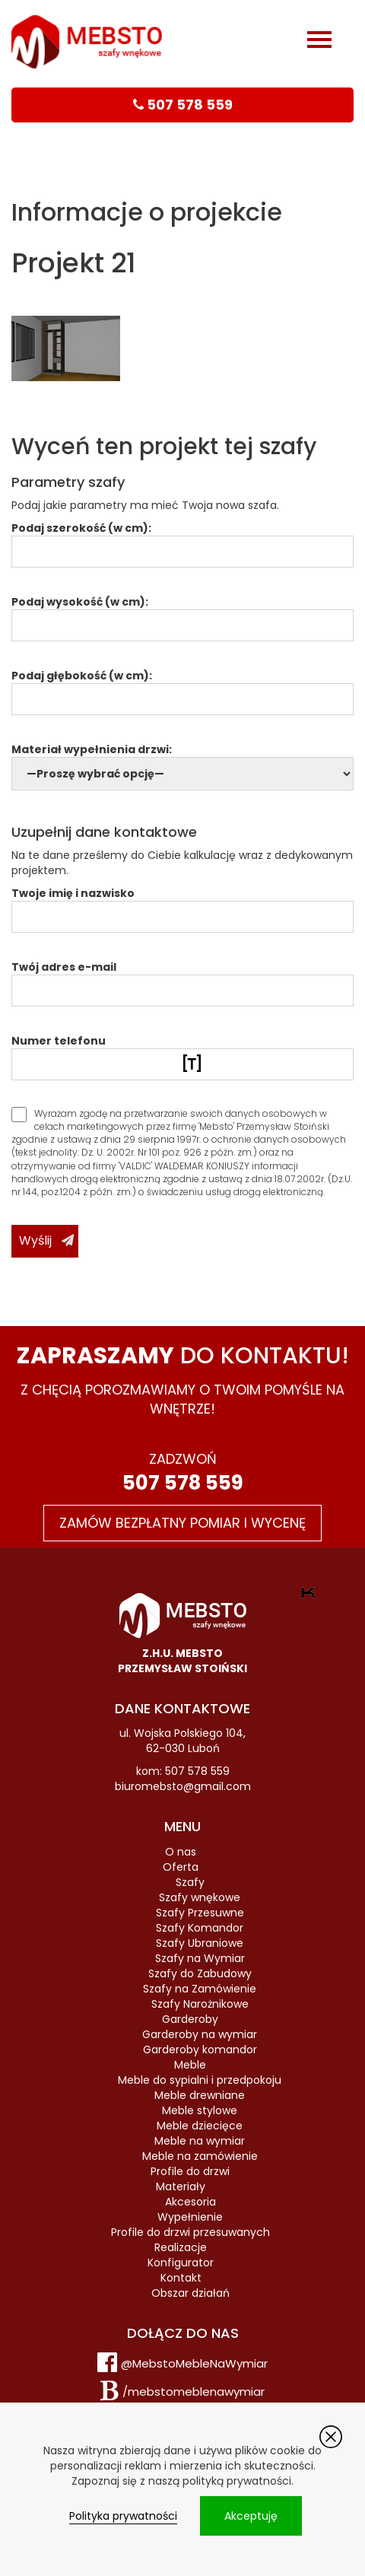 This screenshot has width=365, height=2576. I want to click on TOML configuration file format logo, so click(192, 1063).